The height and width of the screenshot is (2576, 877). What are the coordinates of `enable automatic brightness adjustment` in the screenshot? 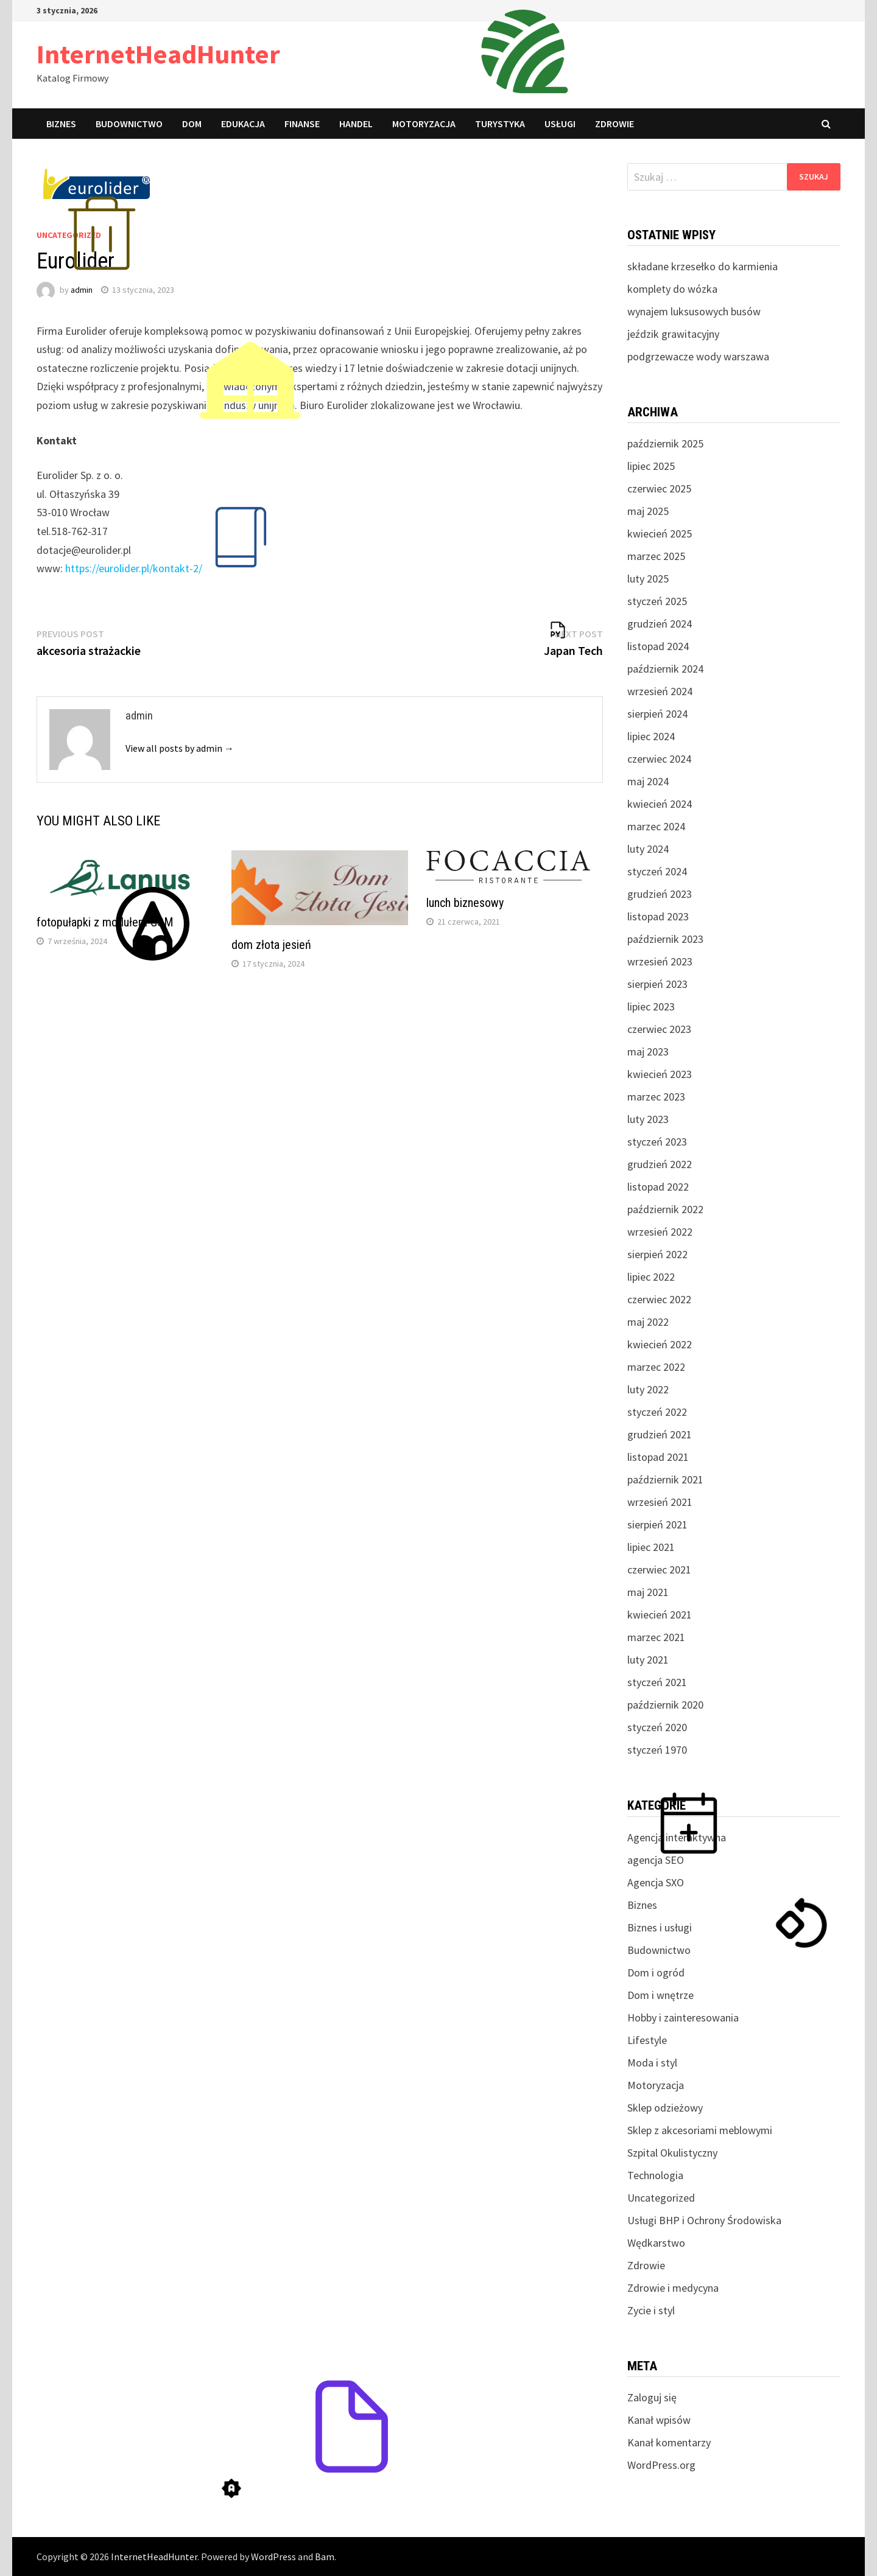 It's located at (231, 2488).